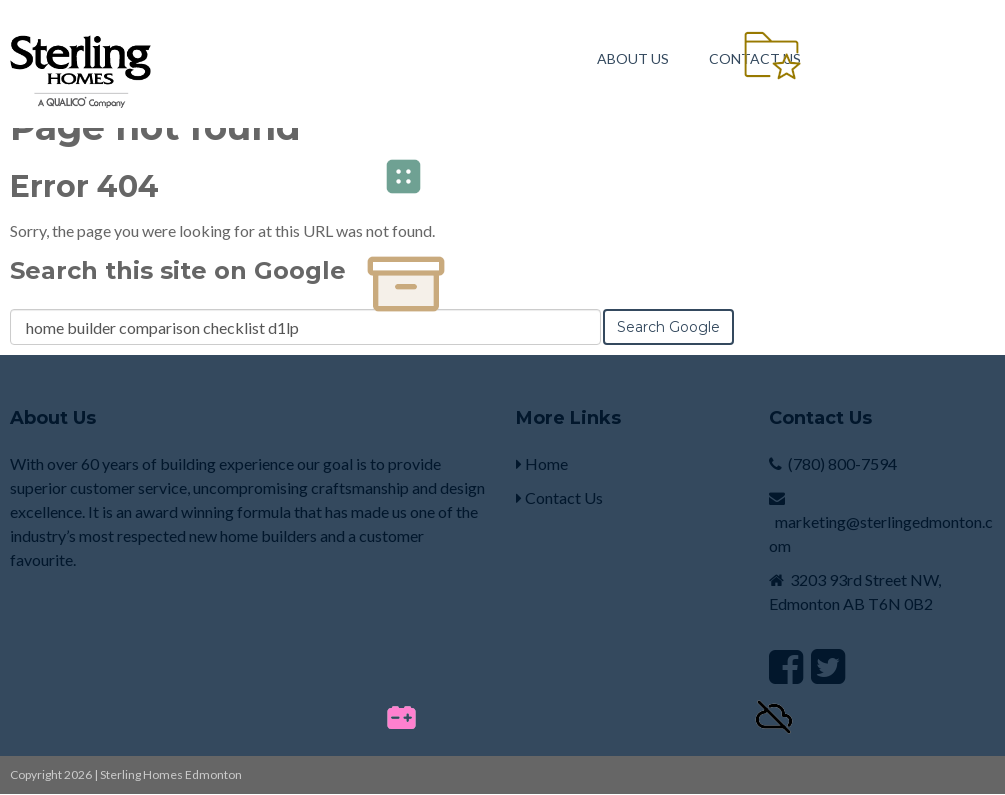 This screenshot has height=795, width=1005. Describe the element at coordinates (401, 718) in the screenshot. I see `check vehicle battery status` at that location.